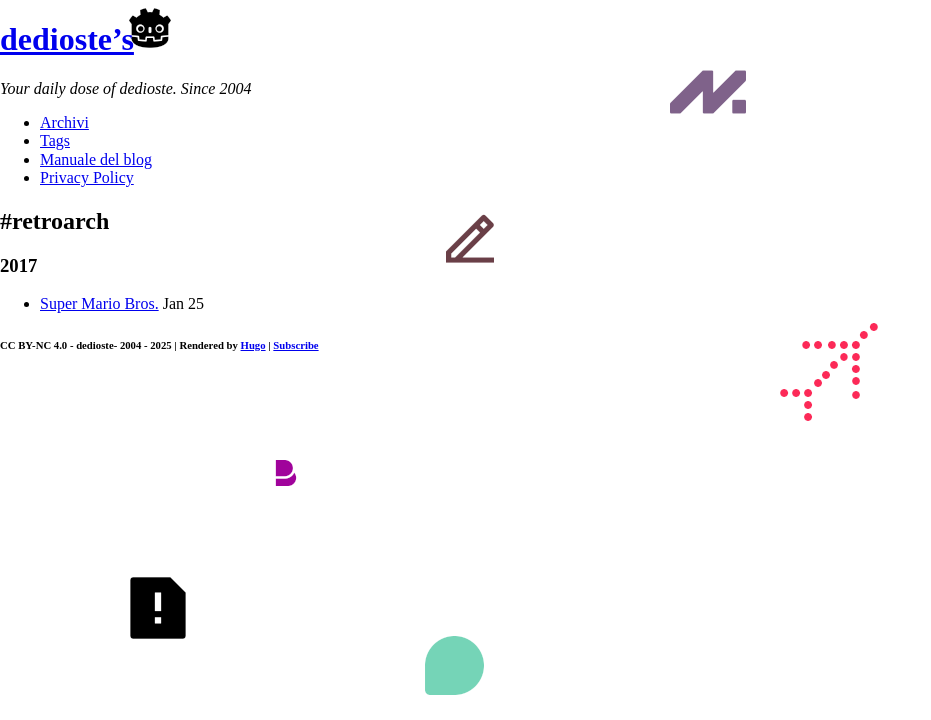 The height and width of the screenshot is (720, 931). I want to click on file with warning or error status, so click(158, 608).